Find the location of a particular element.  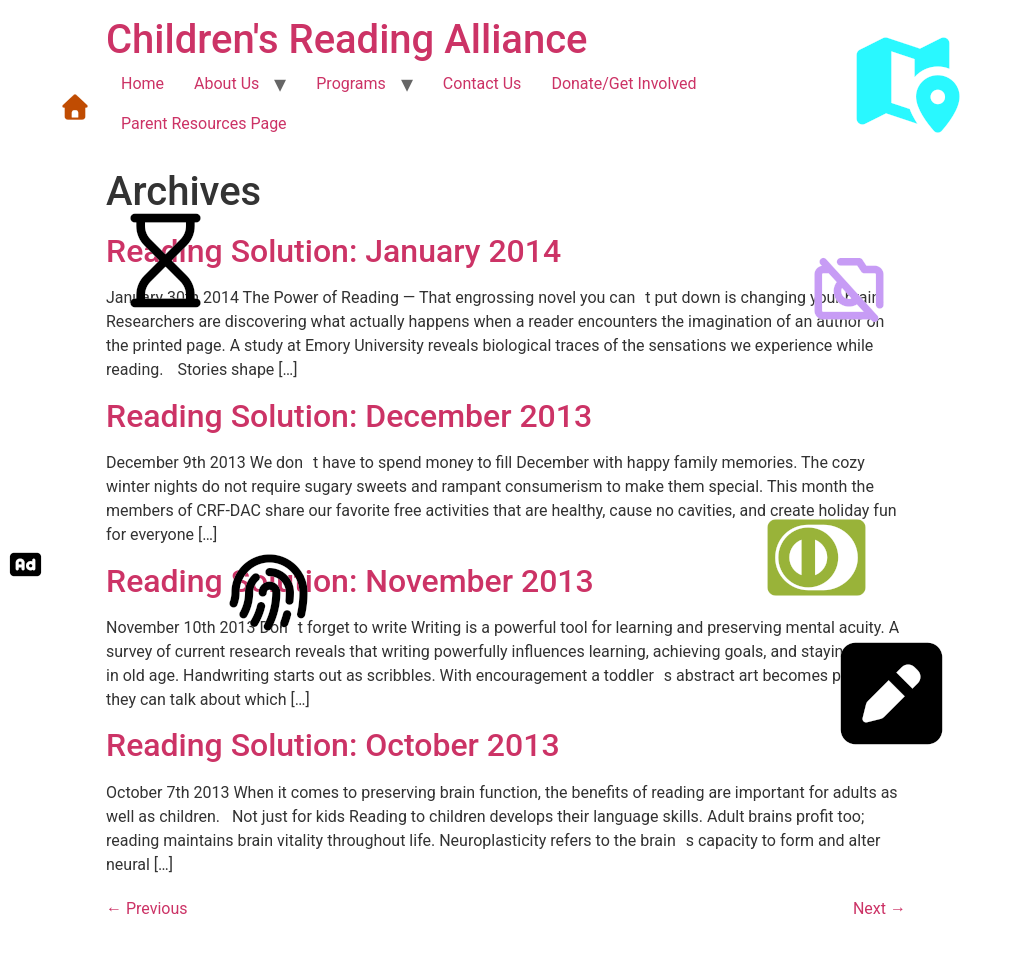

pay with Diners Club credit card is located at coordinates (816, 557).